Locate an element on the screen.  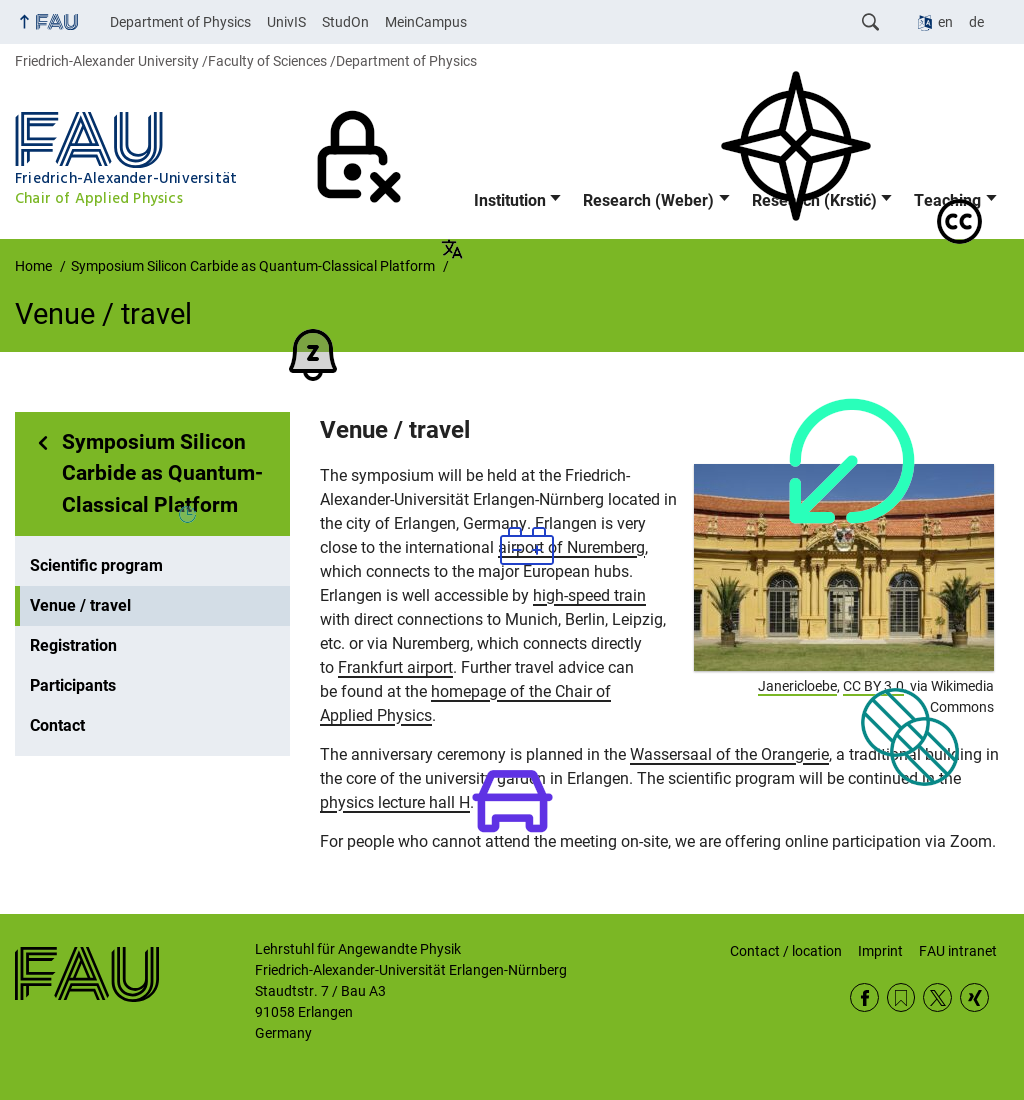
access navigation or orientation tools is located at coordinates (796, 146).